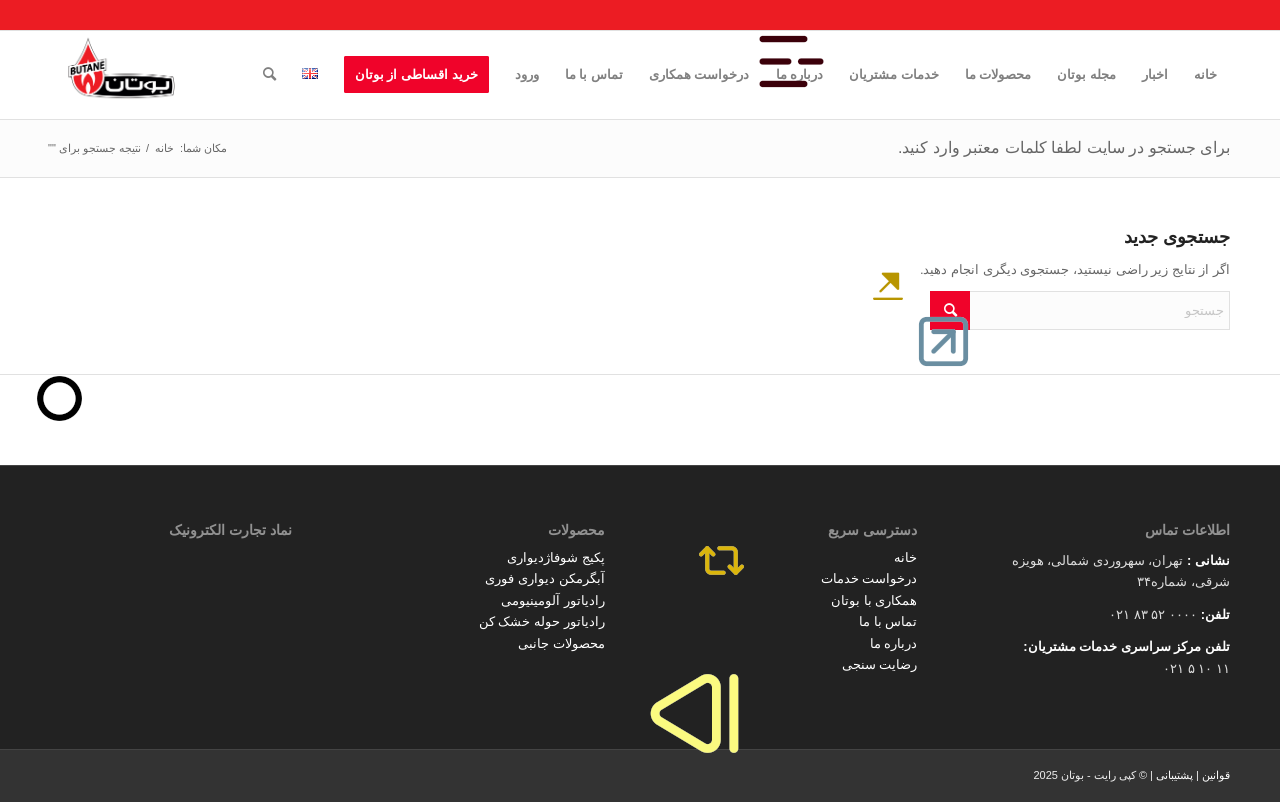  Describe the element at coordinates (59, 398) in the screenshot. I see `indicates an unread item or notification` at that location.